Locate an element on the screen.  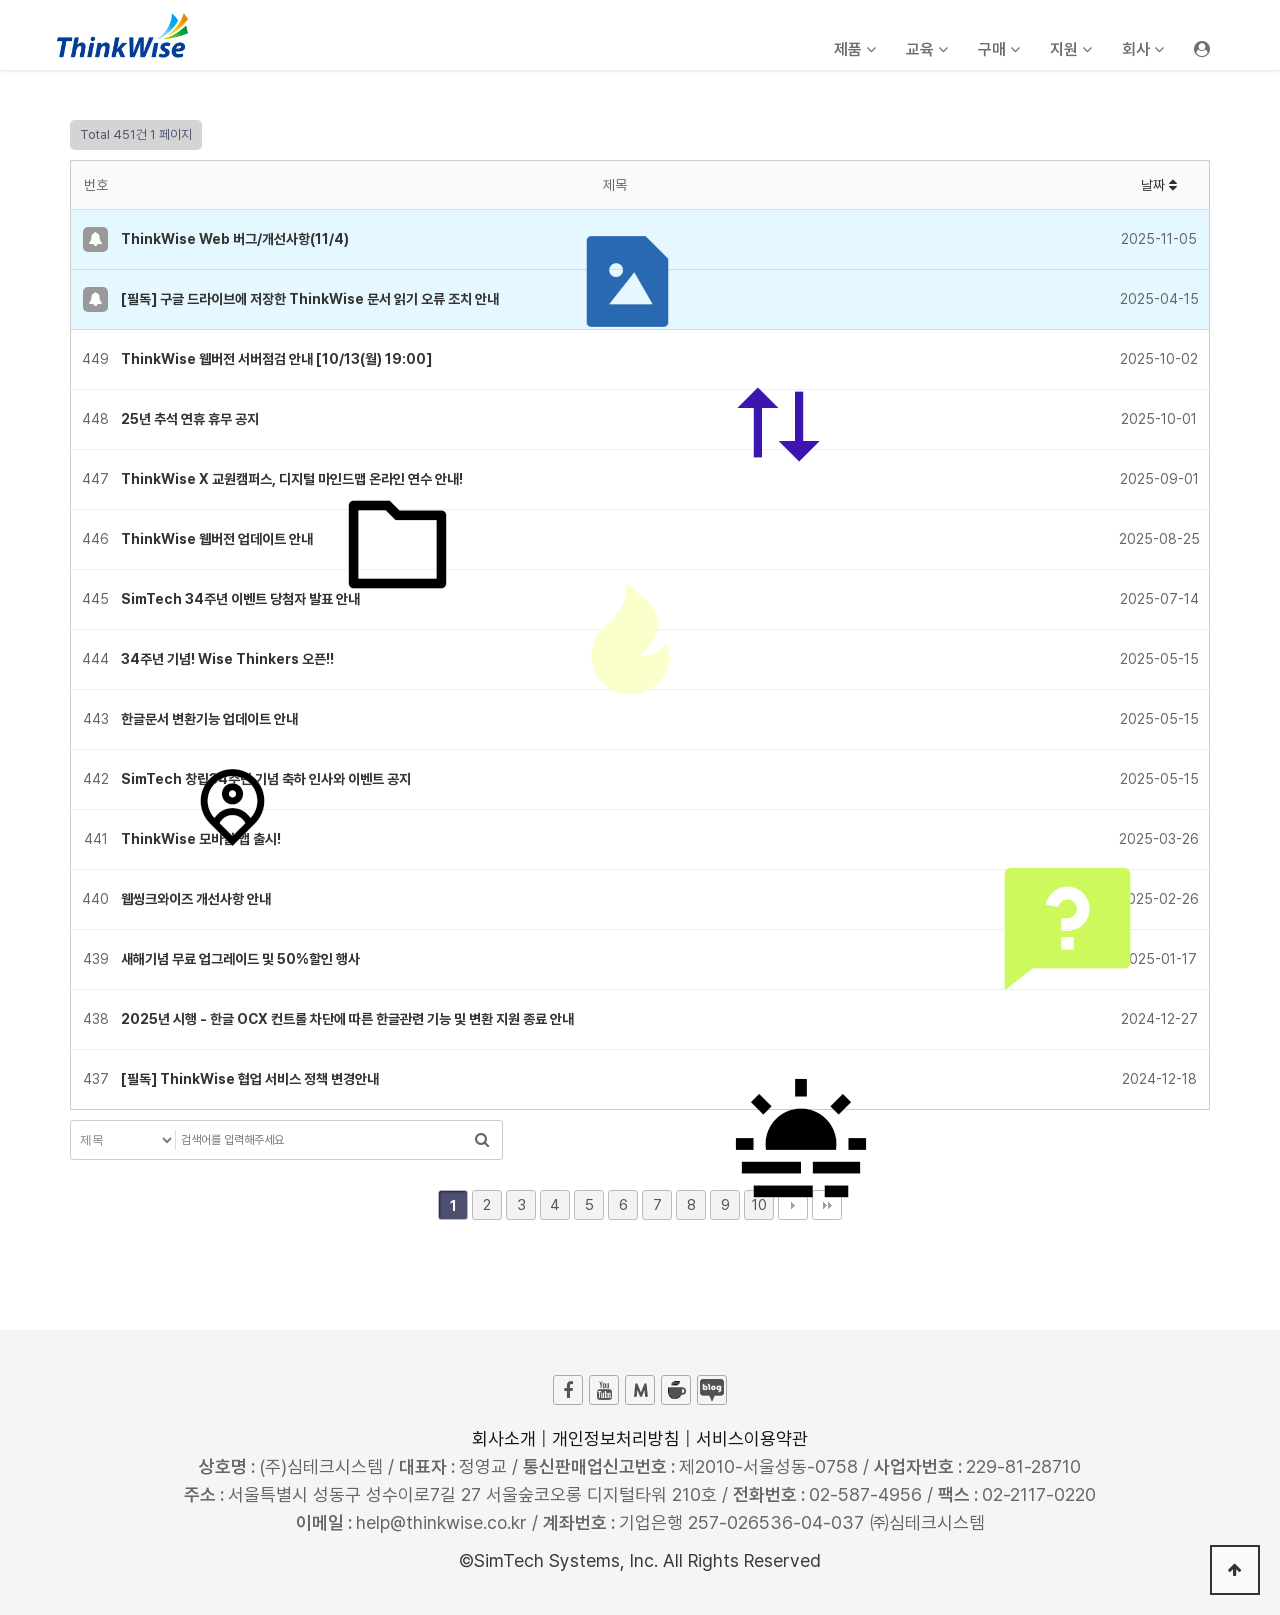
sort items in ascending or descending order is located at coordinates (778, 424).